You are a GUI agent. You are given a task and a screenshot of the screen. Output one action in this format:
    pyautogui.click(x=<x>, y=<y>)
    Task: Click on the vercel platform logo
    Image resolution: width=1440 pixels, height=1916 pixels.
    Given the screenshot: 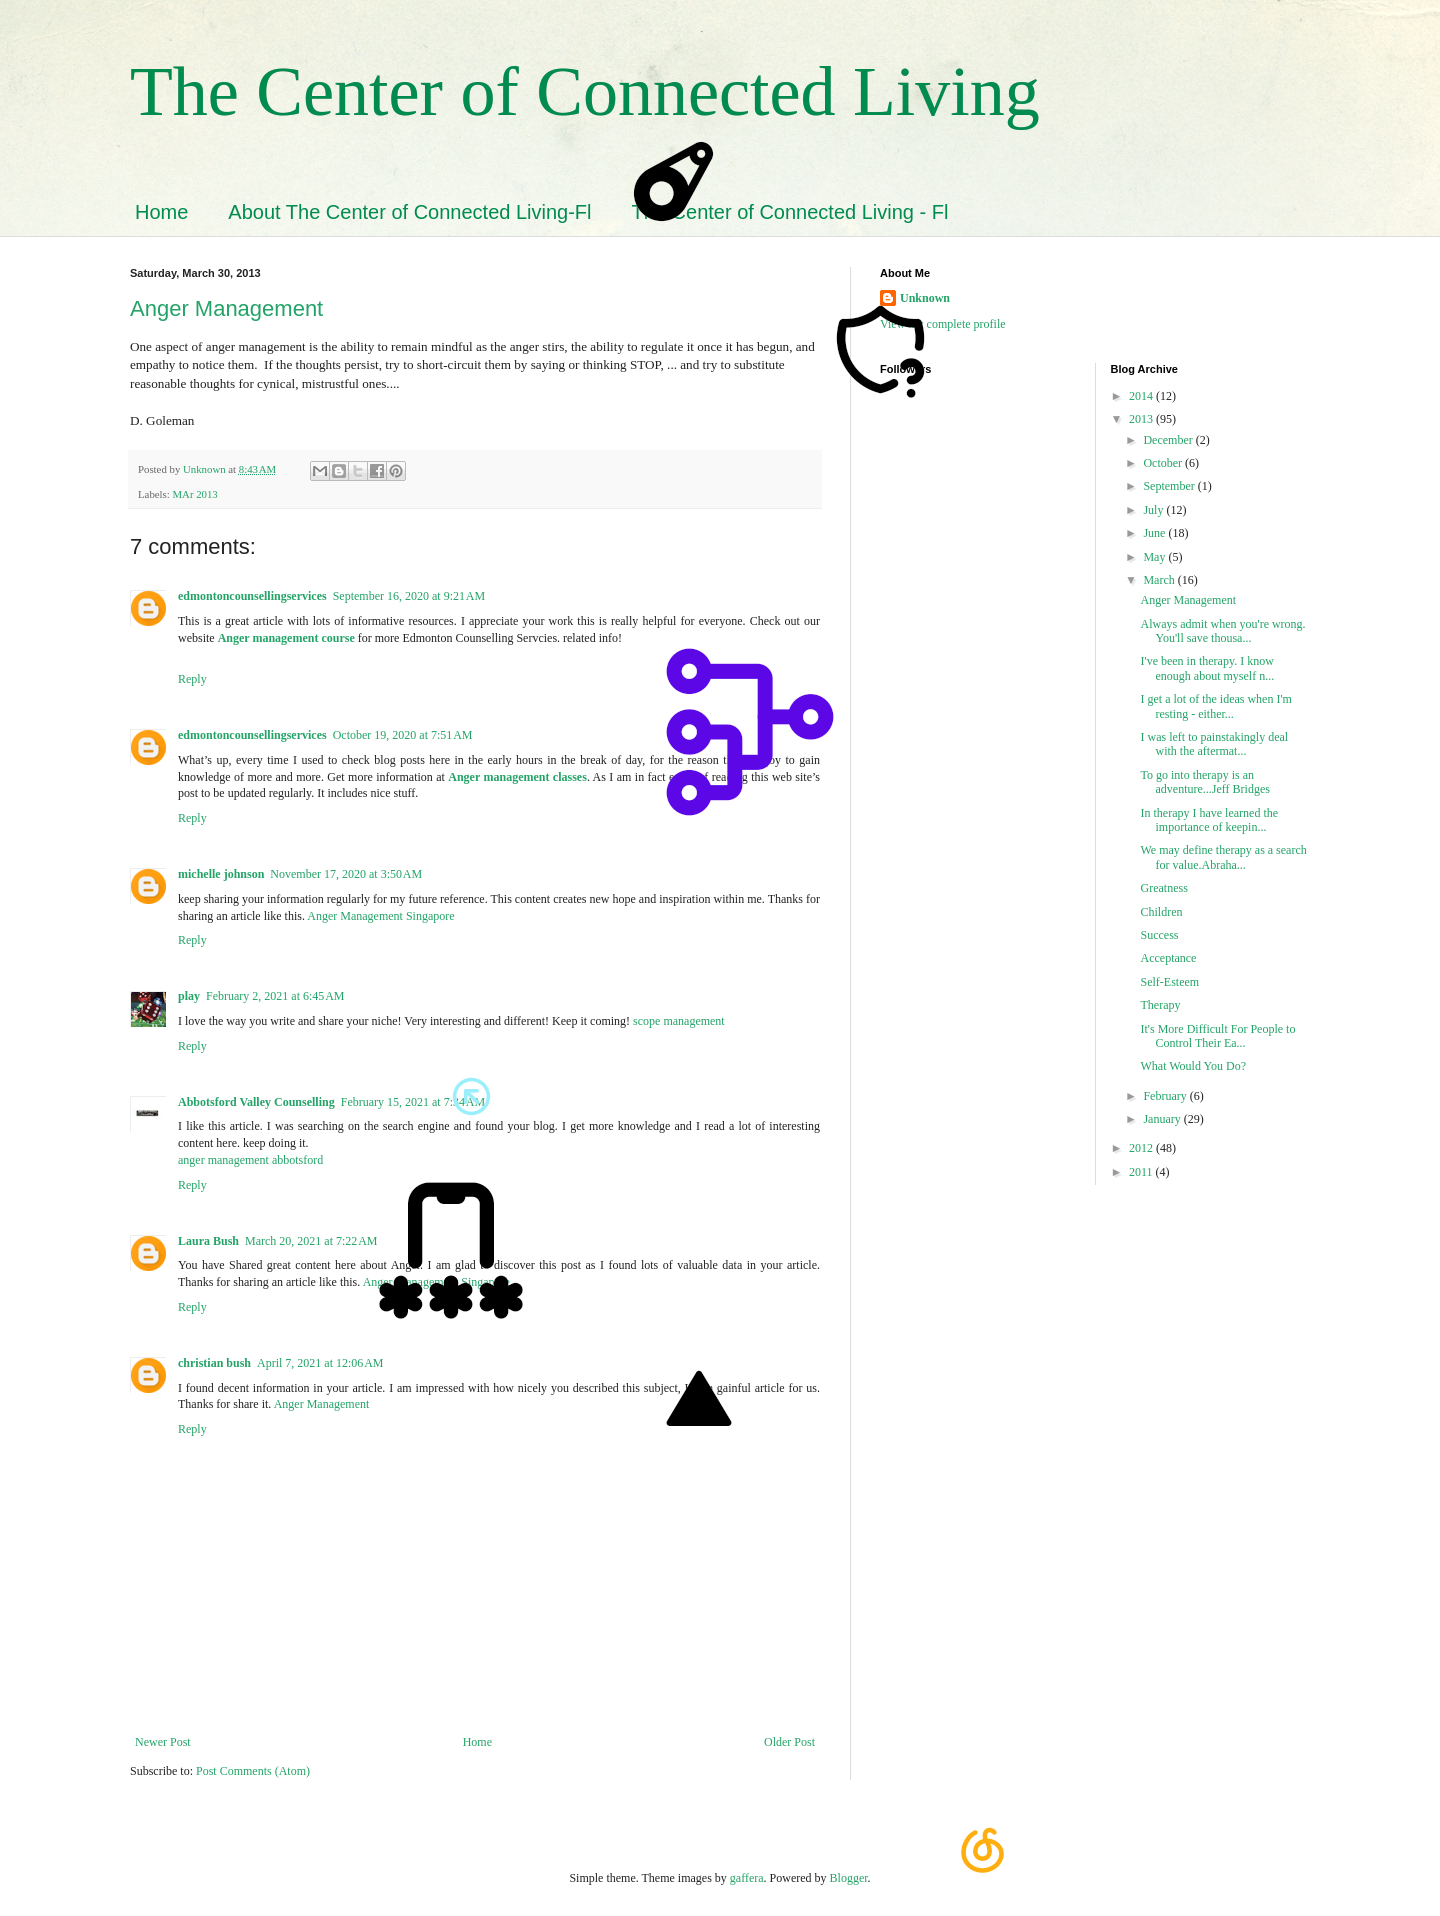 What is the action you would take?
    pyautogui.click(x=699, y=1400)
    